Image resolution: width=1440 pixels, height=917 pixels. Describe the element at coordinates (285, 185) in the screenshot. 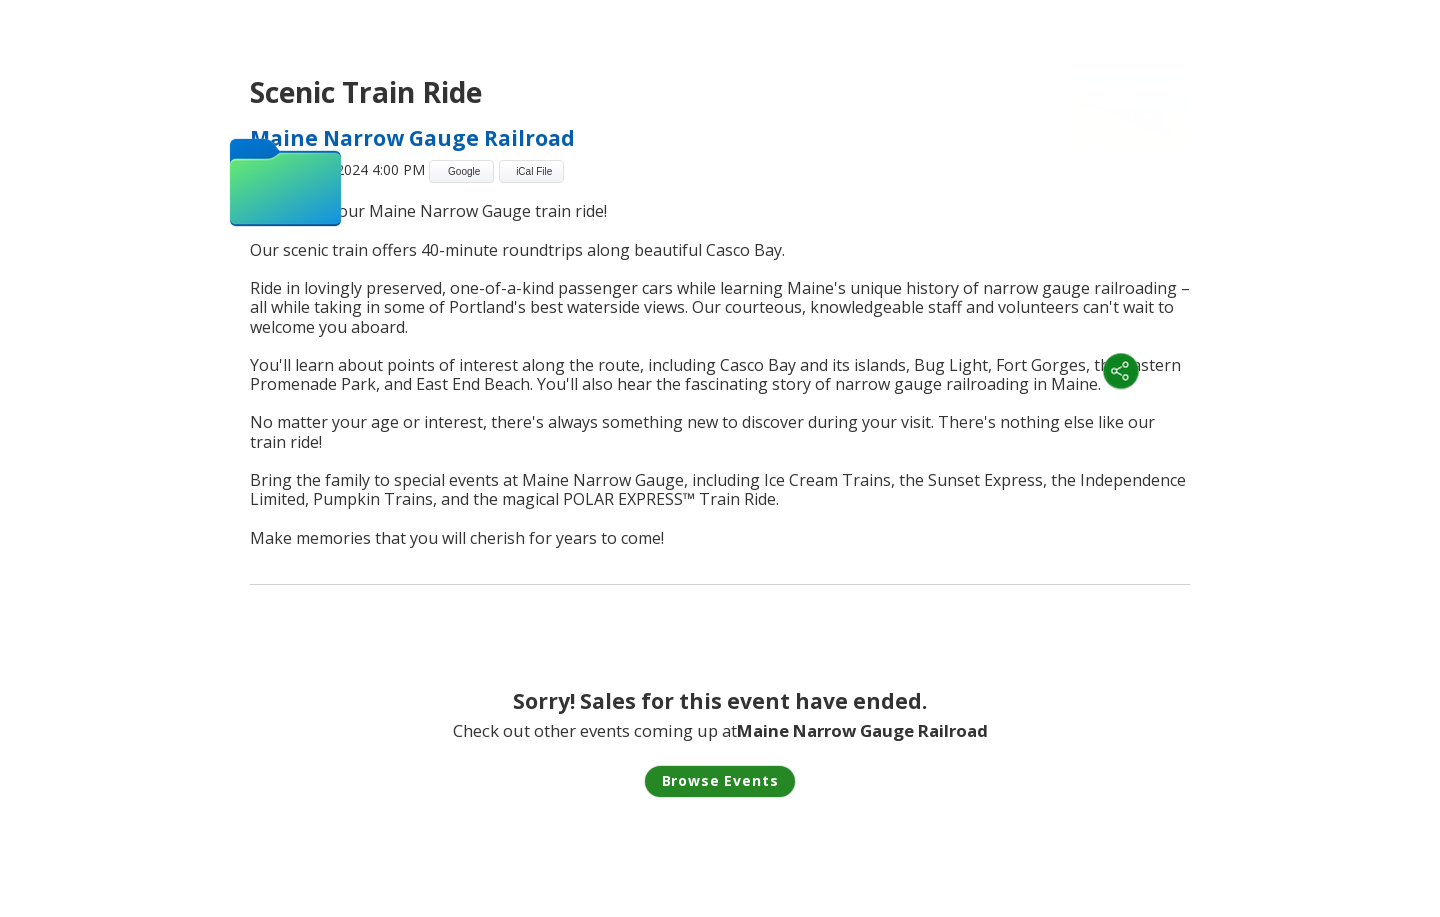

I see `open the color gradient settings folder` at that location.